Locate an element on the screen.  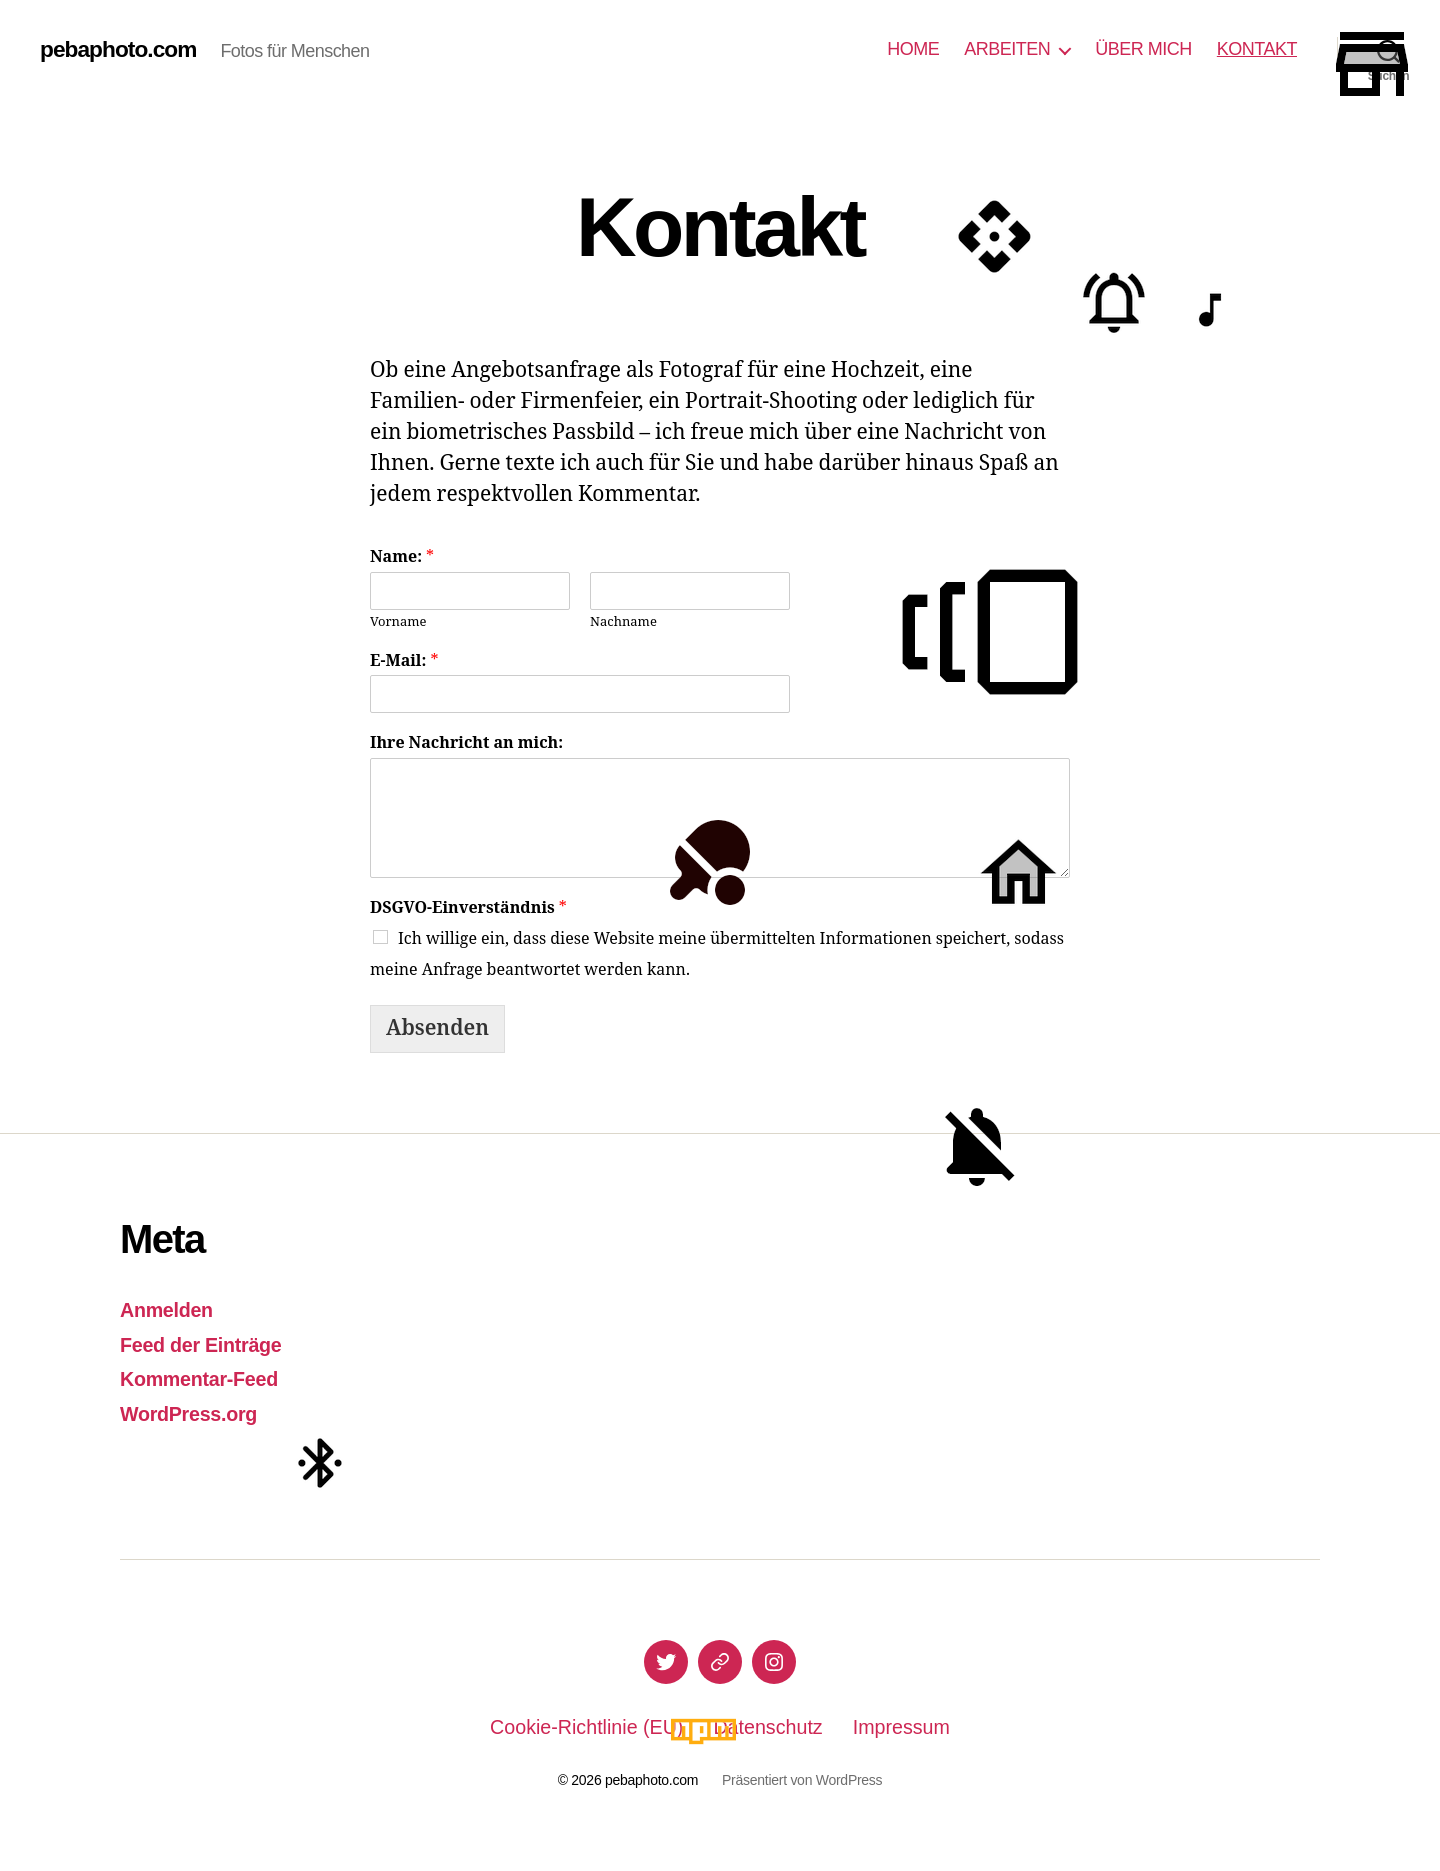
access music or audio player is located at coordinates (1210, 310).